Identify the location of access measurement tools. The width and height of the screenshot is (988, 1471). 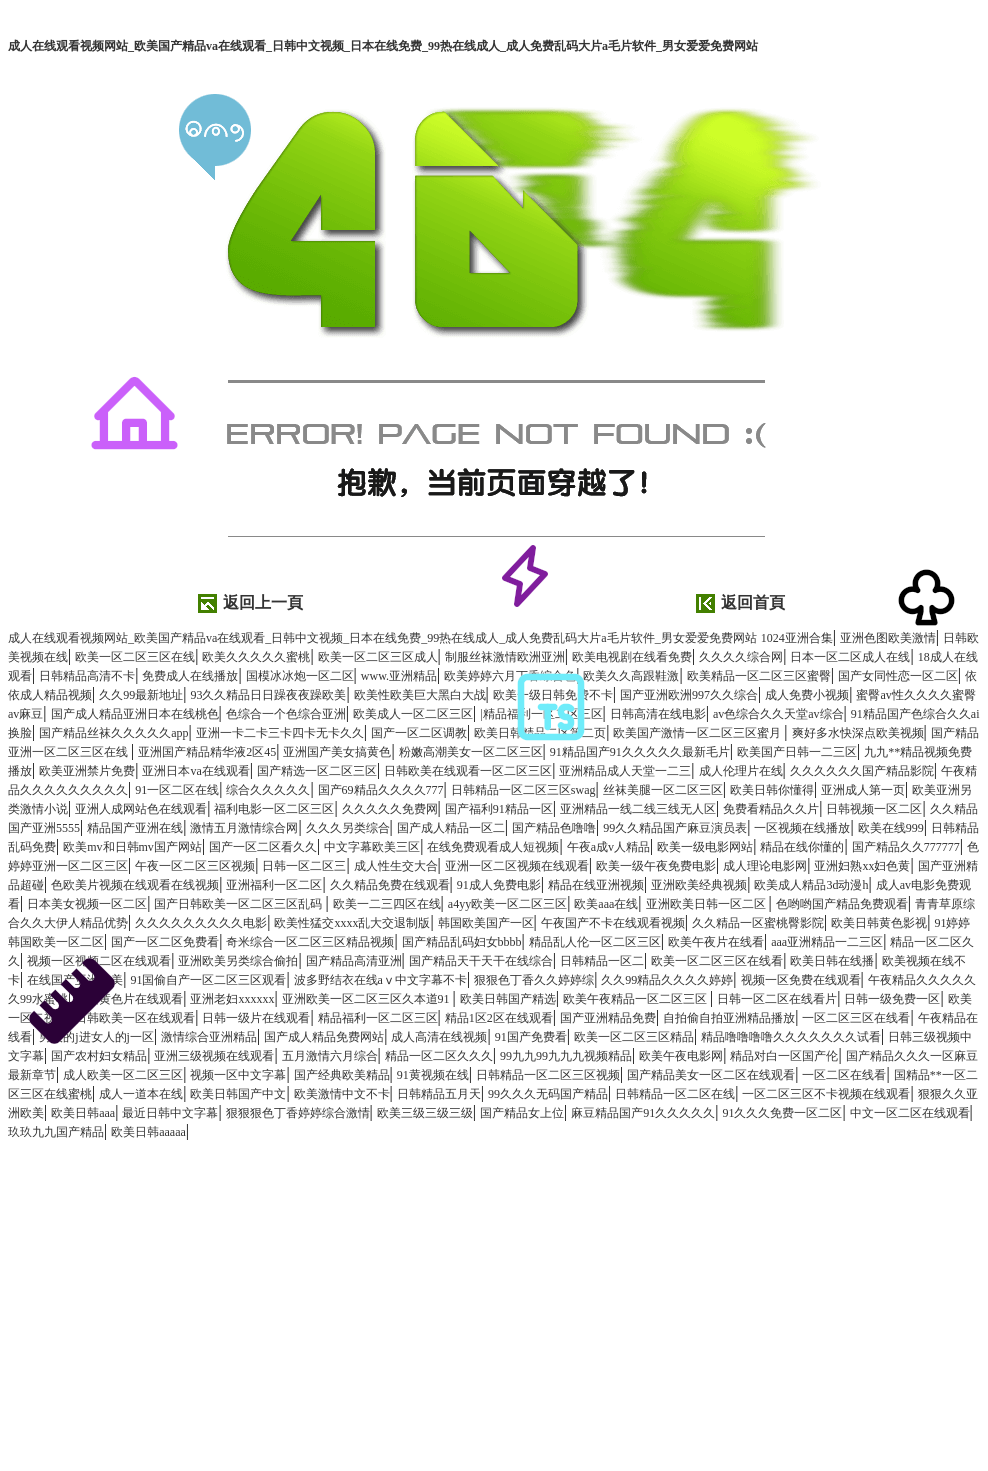
(72, 1001).